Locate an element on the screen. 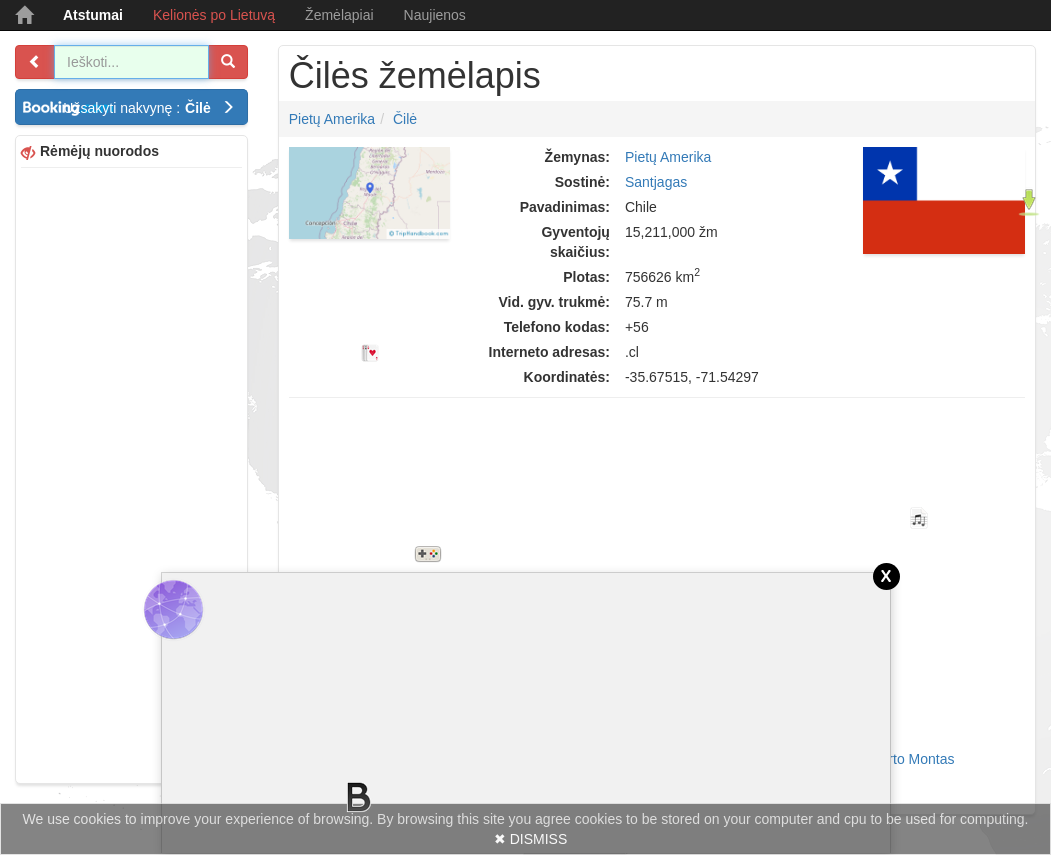  an eMelody ringtone or melody file is located at coordinates (919, 518).